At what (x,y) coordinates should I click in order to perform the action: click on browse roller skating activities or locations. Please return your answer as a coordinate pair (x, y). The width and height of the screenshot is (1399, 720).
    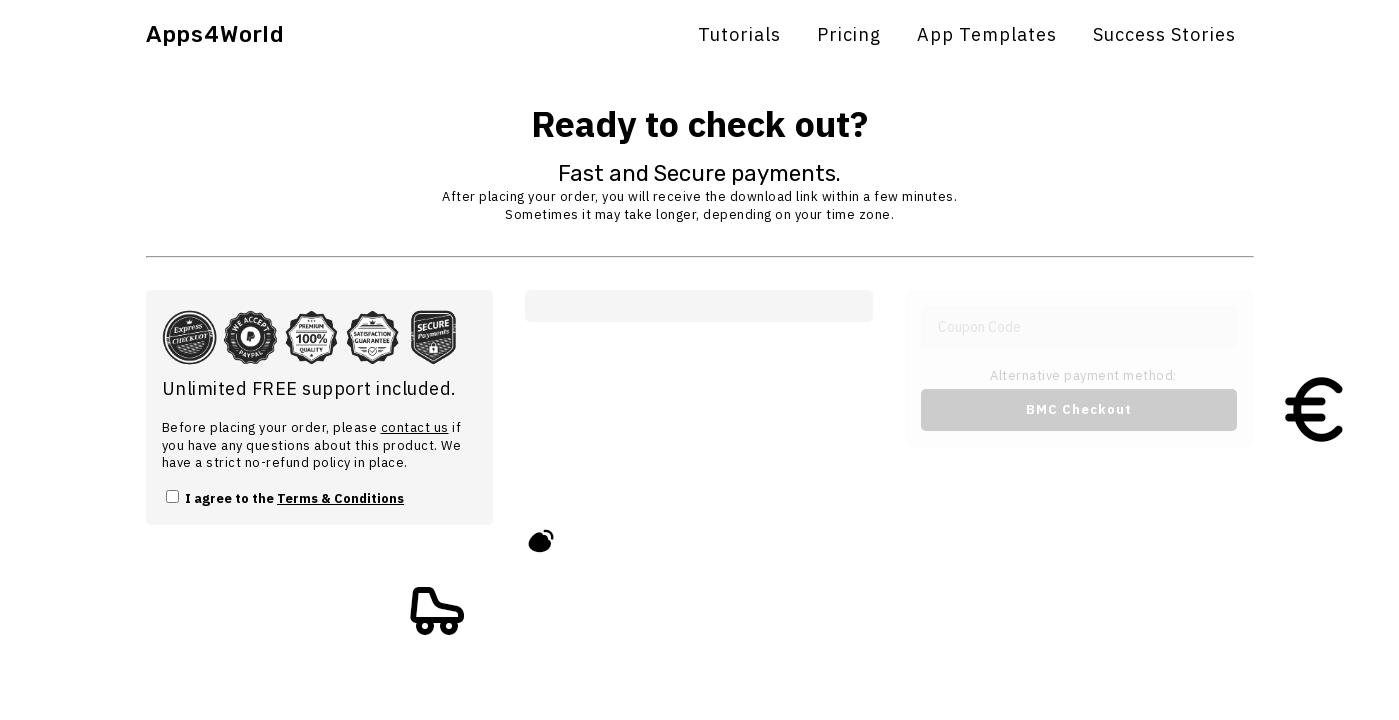
    Looking at the image, I should click on (437, 611).